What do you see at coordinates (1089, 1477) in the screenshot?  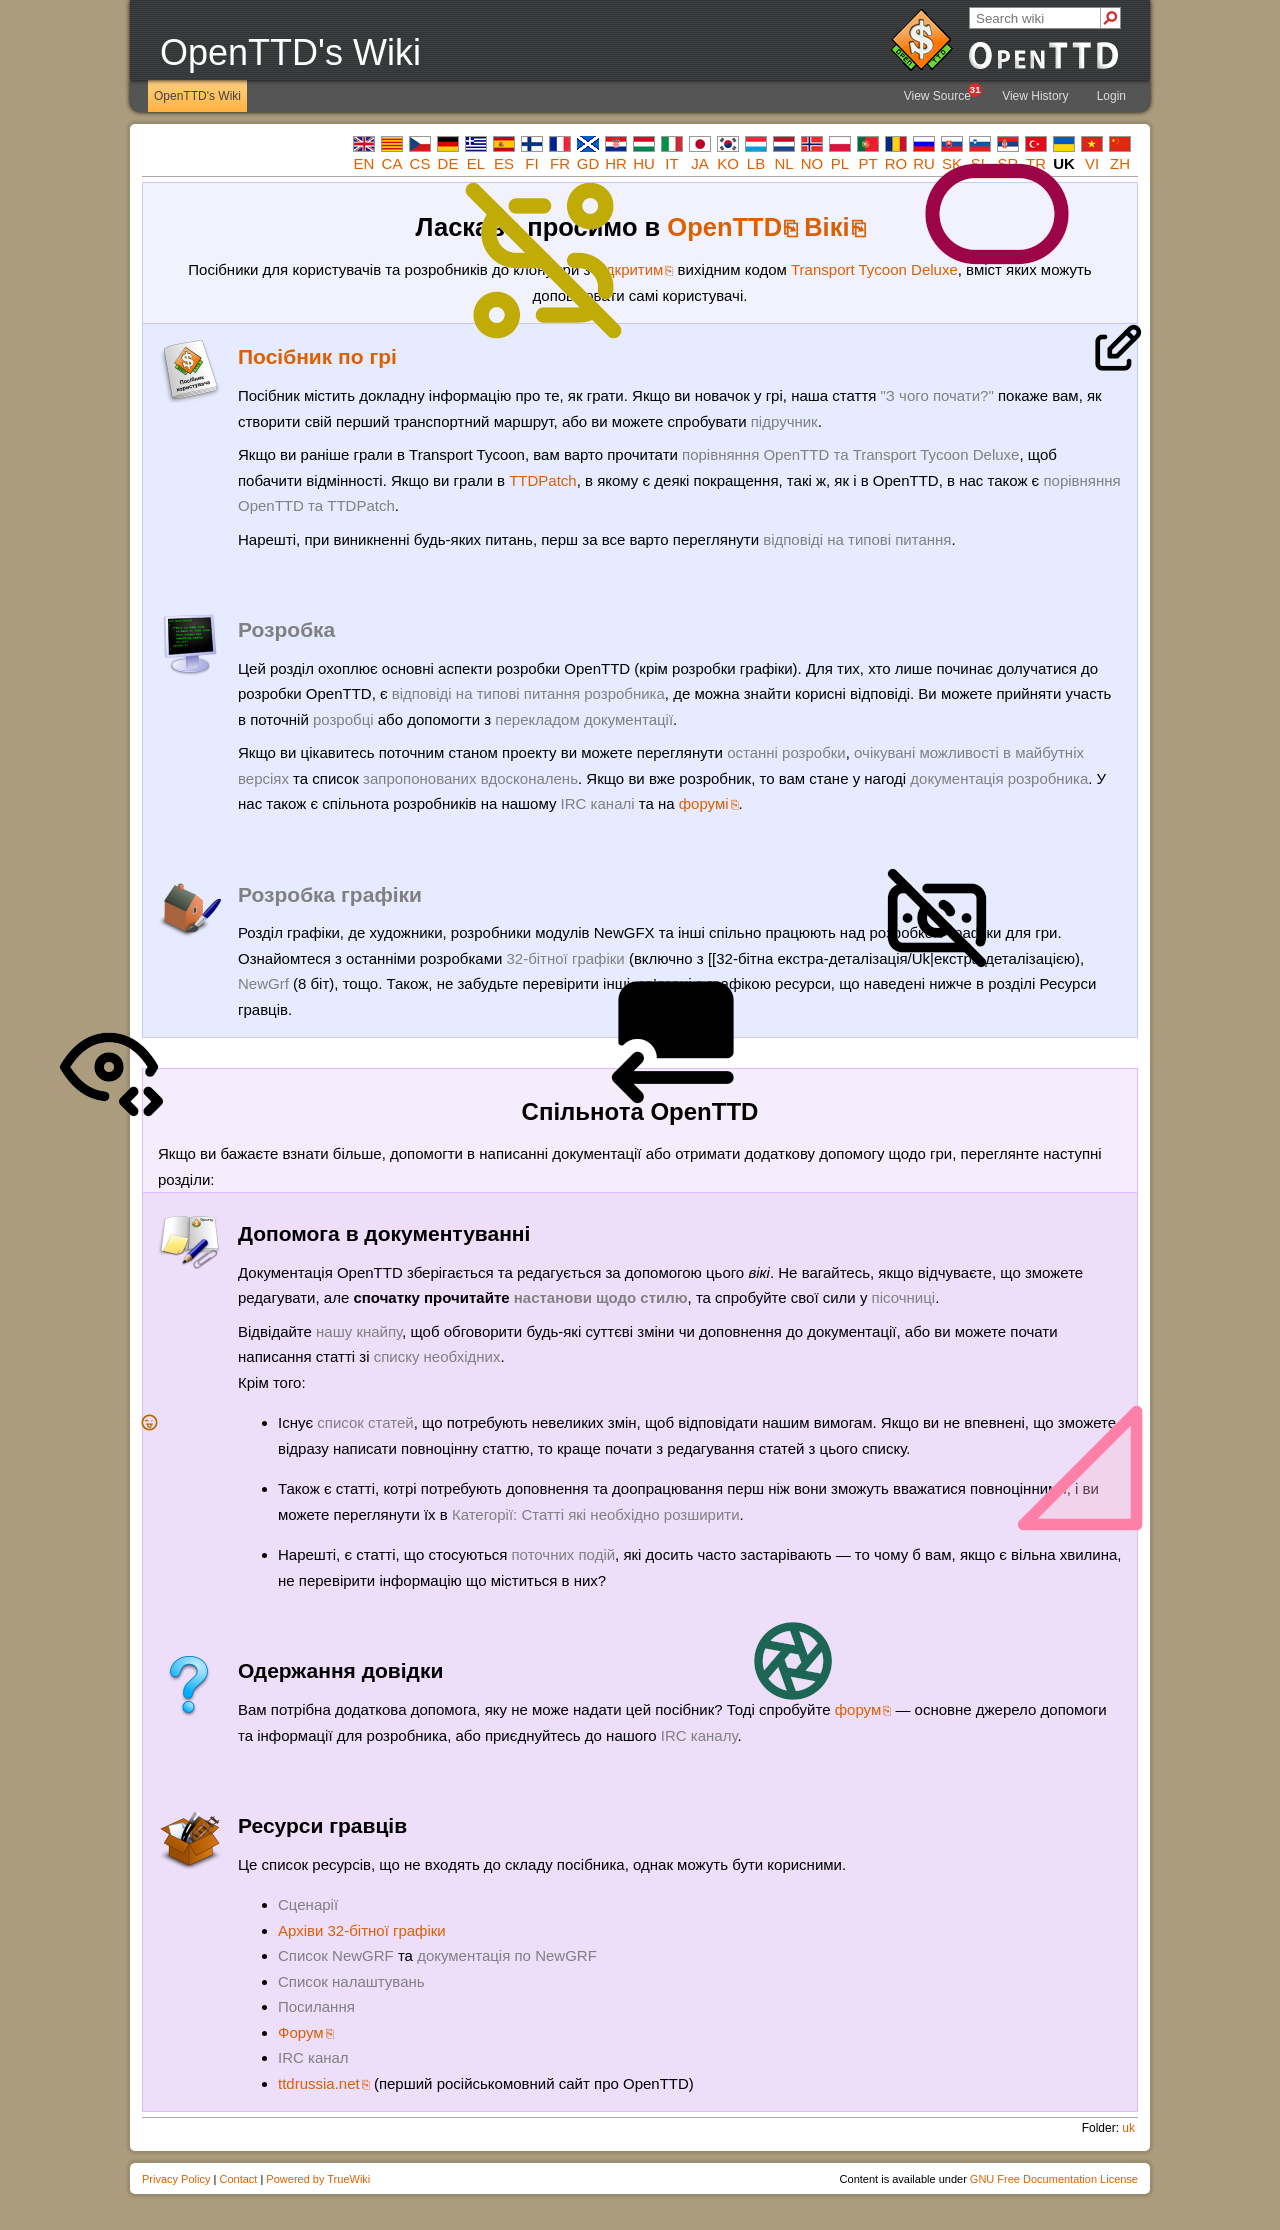 I see `adjust notch or display cutout settings` at bounding box center [1089, 1477].